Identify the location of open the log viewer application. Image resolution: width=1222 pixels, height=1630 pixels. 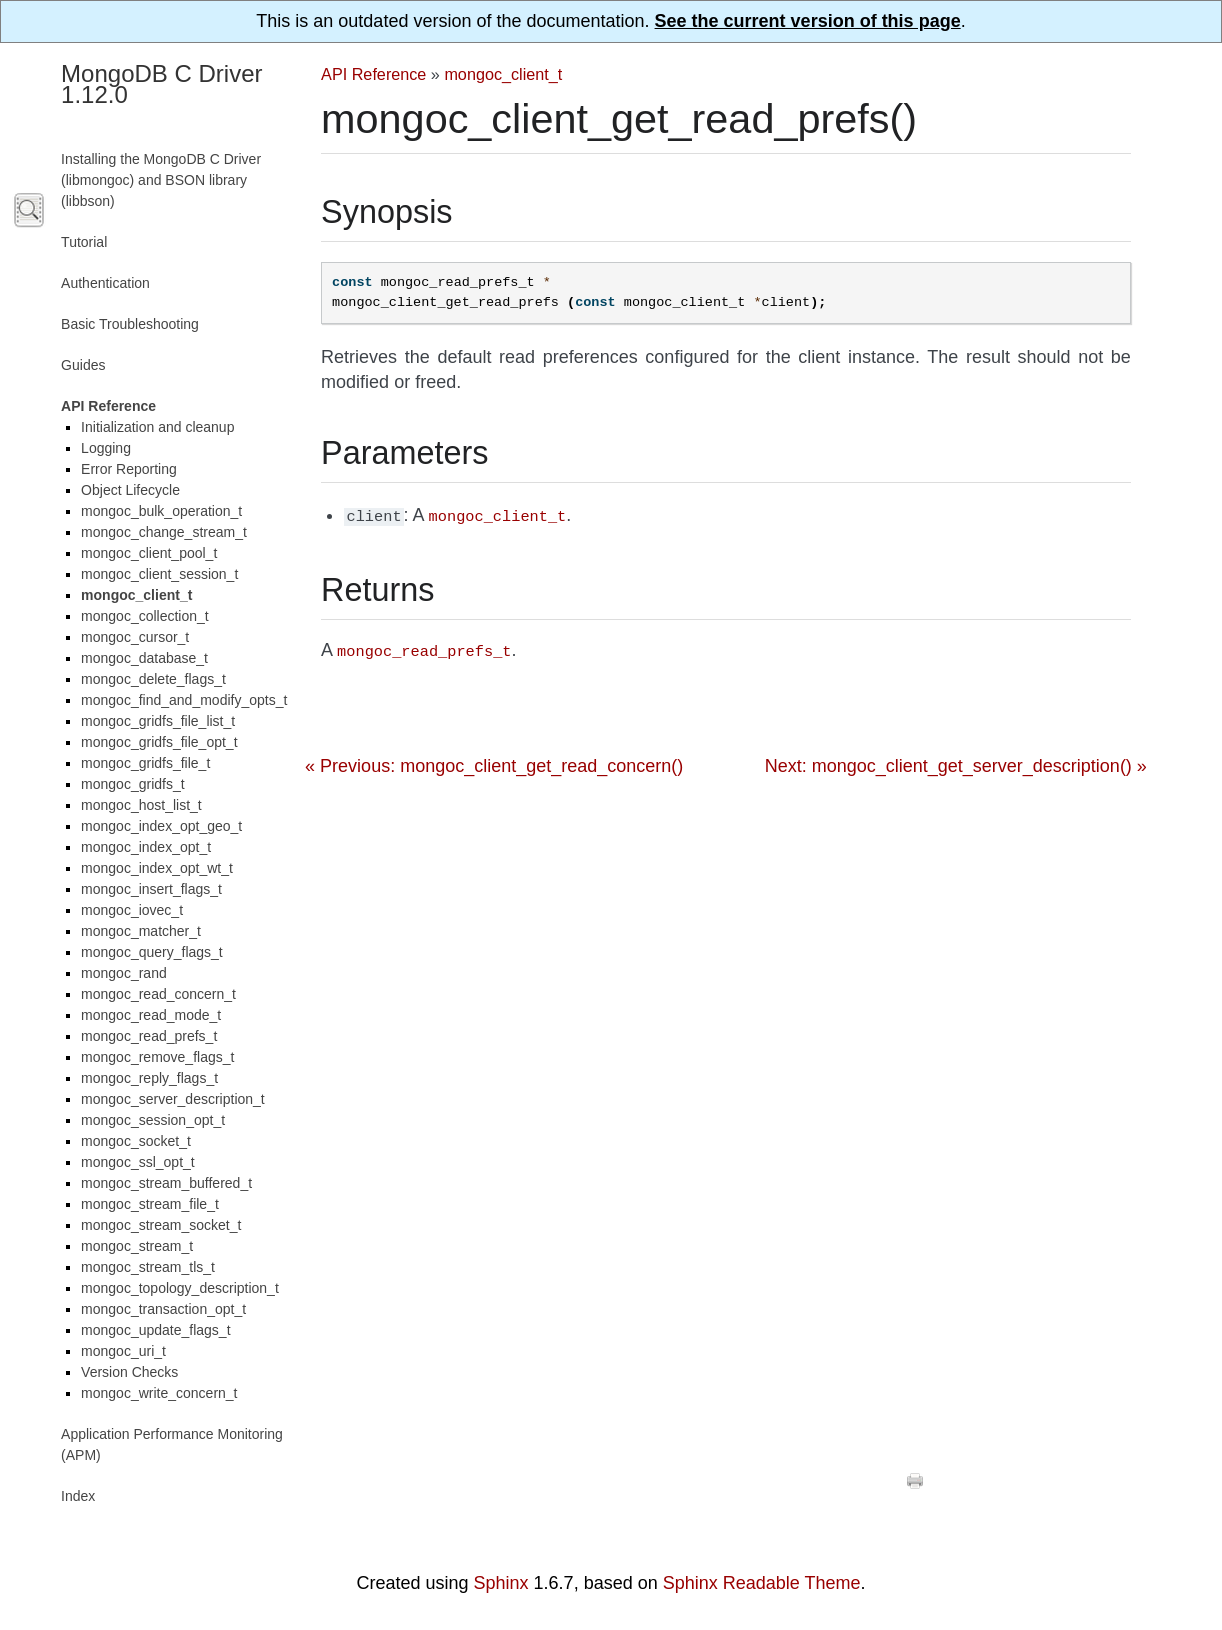
(29, 210).